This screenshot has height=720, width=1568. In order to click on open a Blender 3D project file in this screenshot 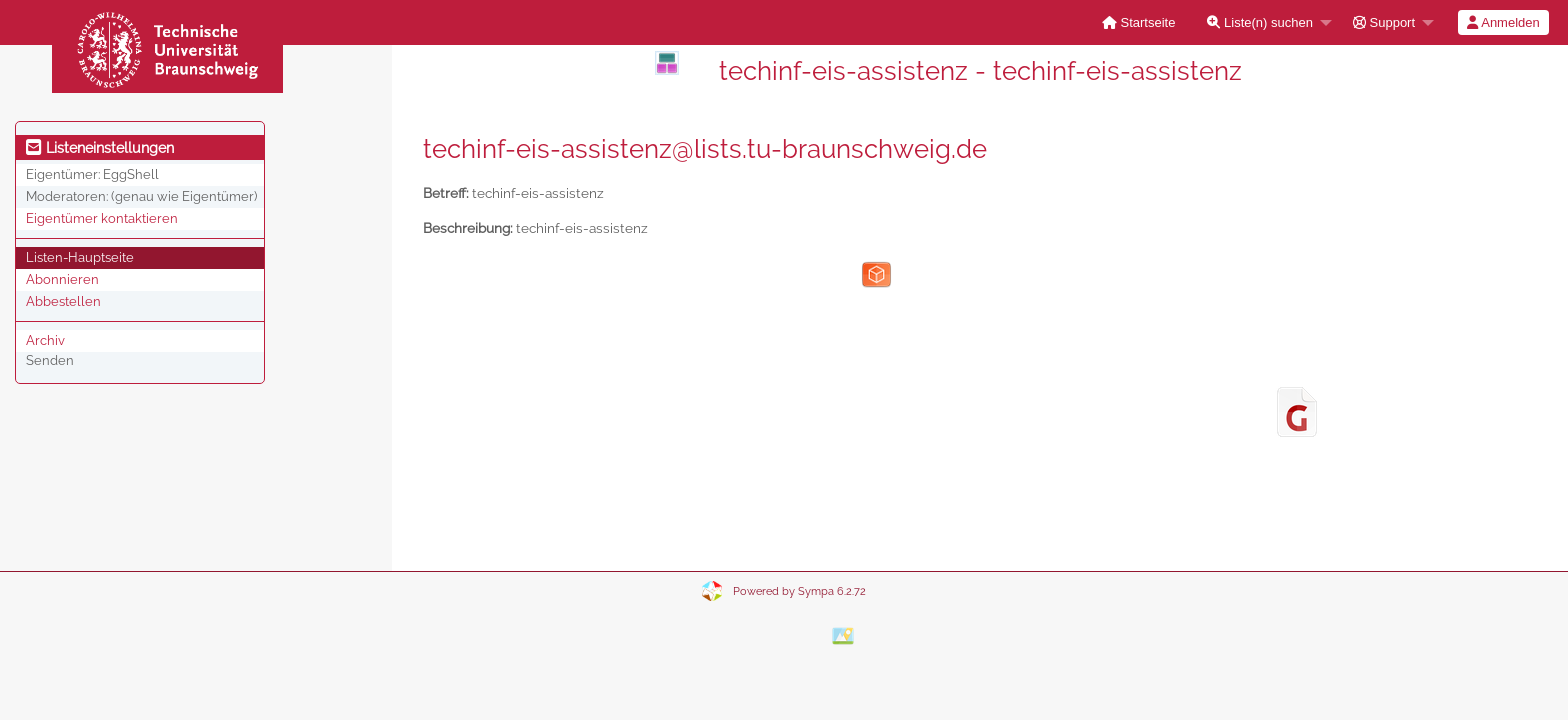, I will do `click(876, 273)`.